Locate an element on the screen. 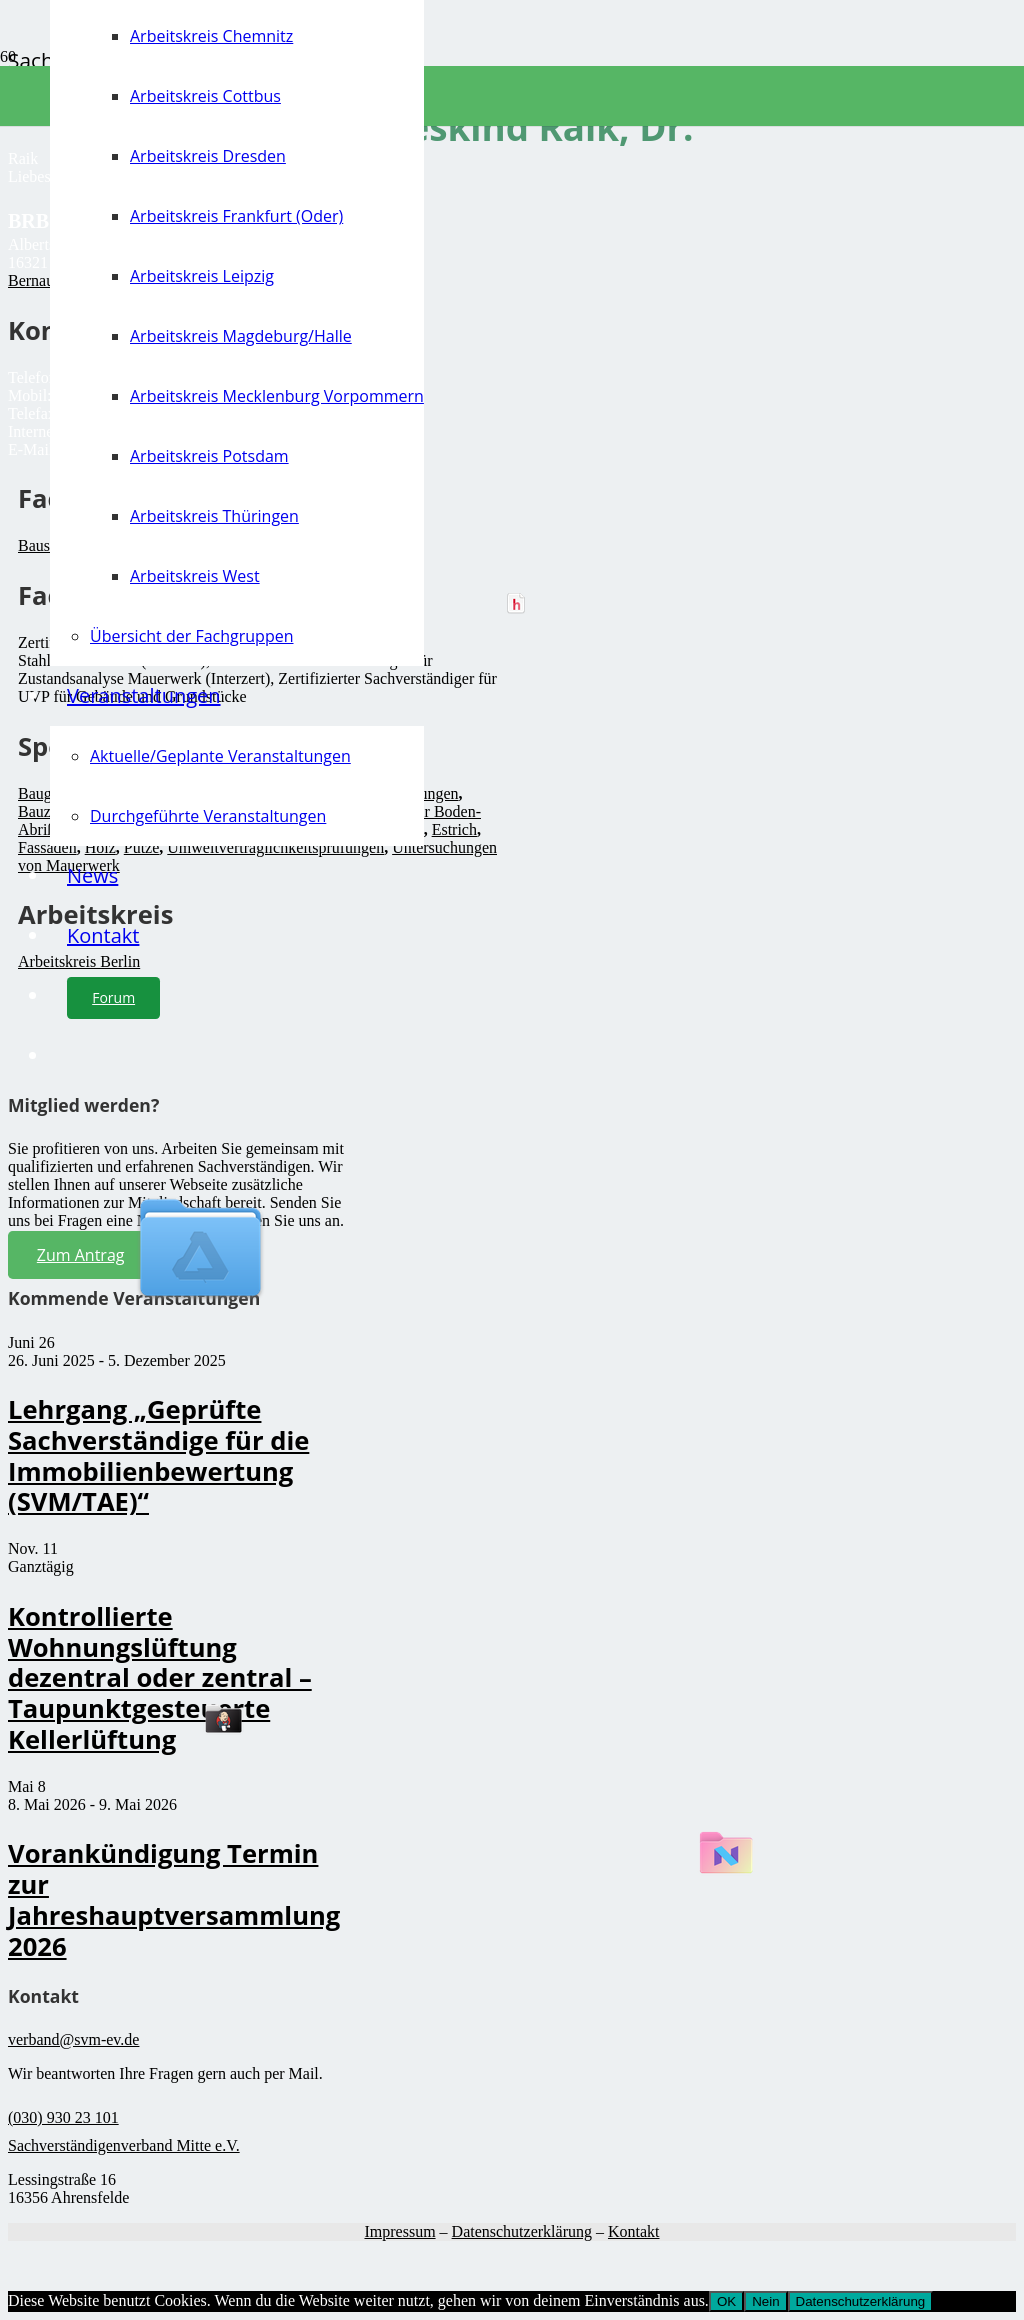 Image resolution: width=1024 pixels, height=2320 pixels. open android nougat files folder is located at coordinates (726, 1854).